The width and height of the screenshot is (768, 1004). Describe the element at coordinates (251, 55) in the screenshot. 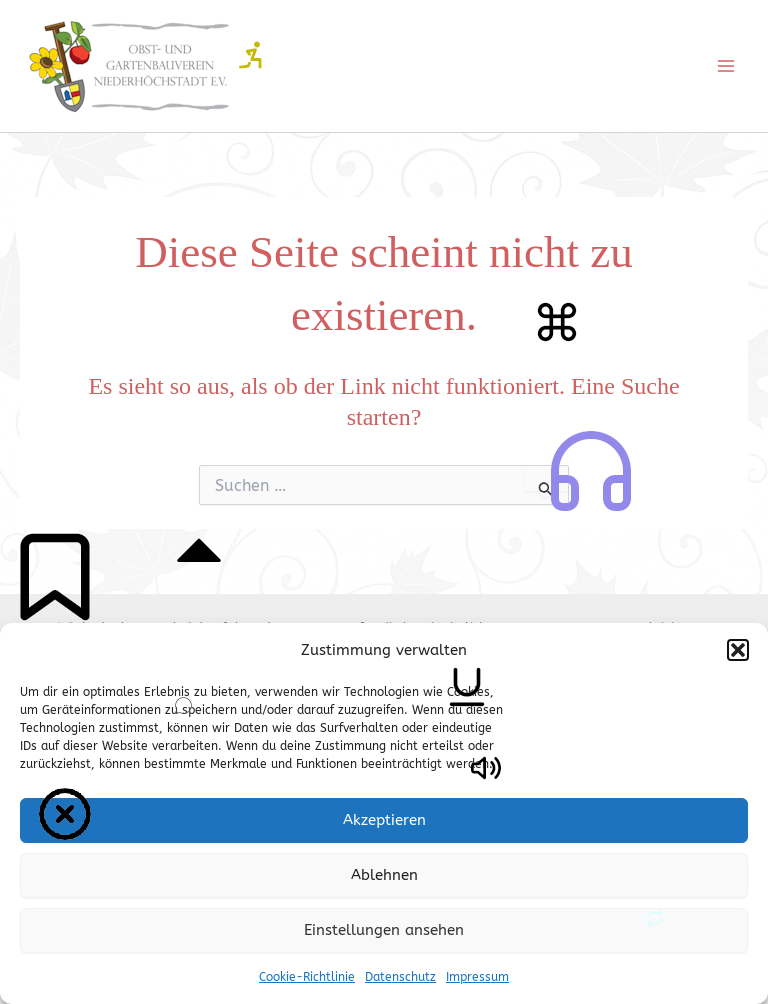

I see `access stretching exercises or warm-up routines` at that location.